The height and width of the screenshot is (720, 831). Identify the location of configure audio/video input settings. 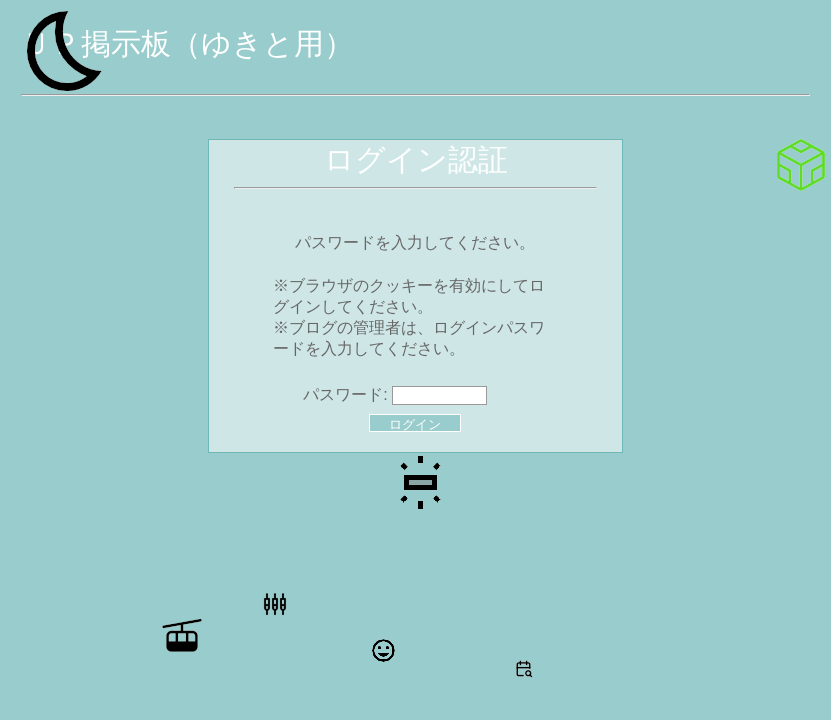
(275, 604).